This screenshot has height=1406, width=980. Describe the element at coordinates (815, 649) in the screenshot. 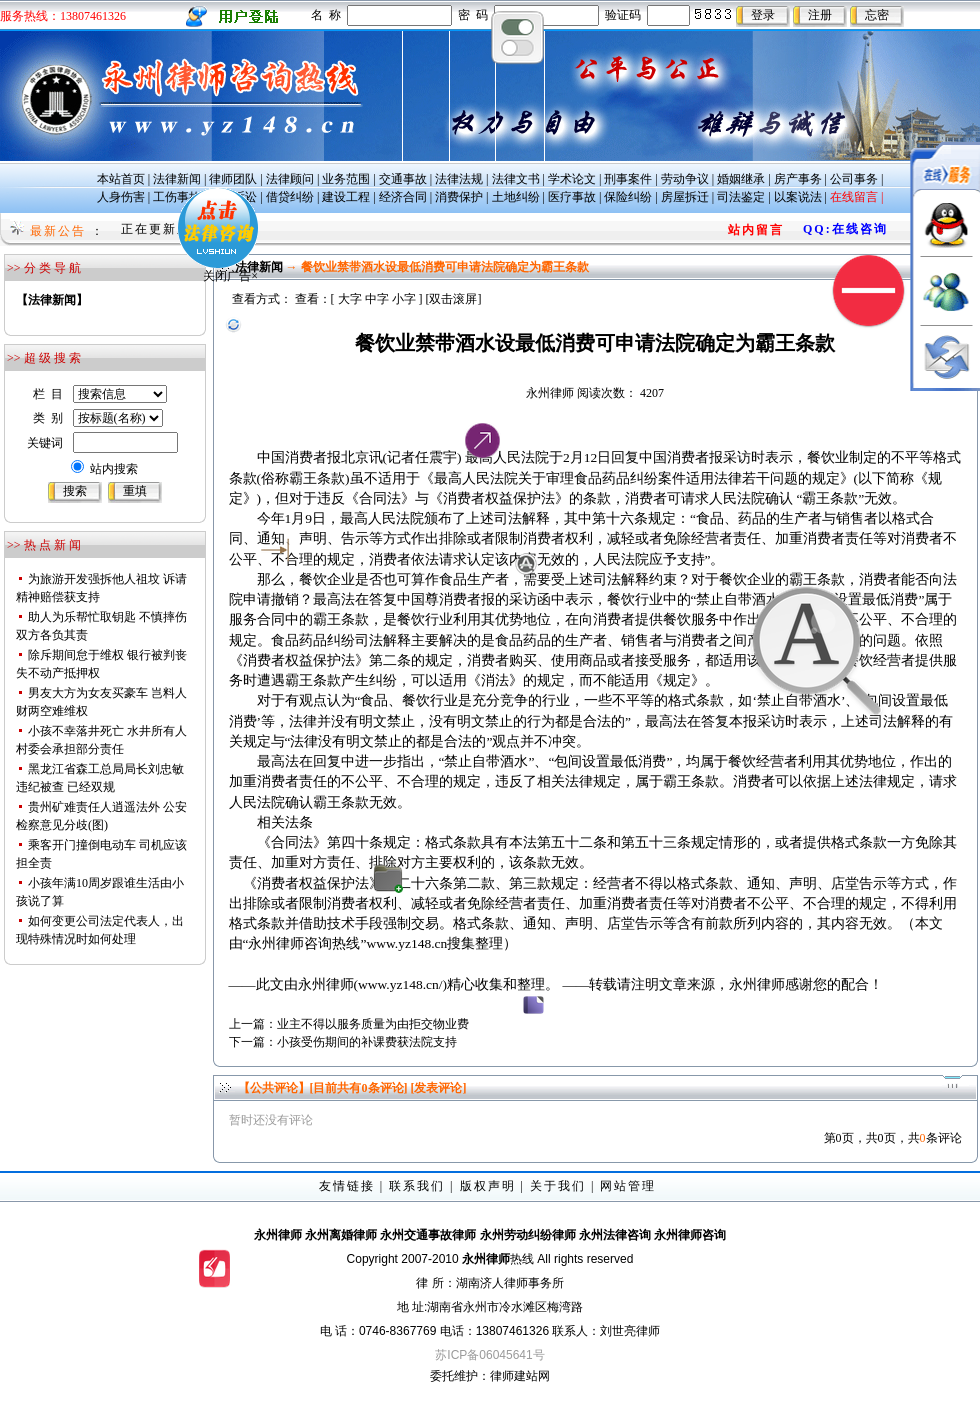

I see `search for text within a document` at that location.